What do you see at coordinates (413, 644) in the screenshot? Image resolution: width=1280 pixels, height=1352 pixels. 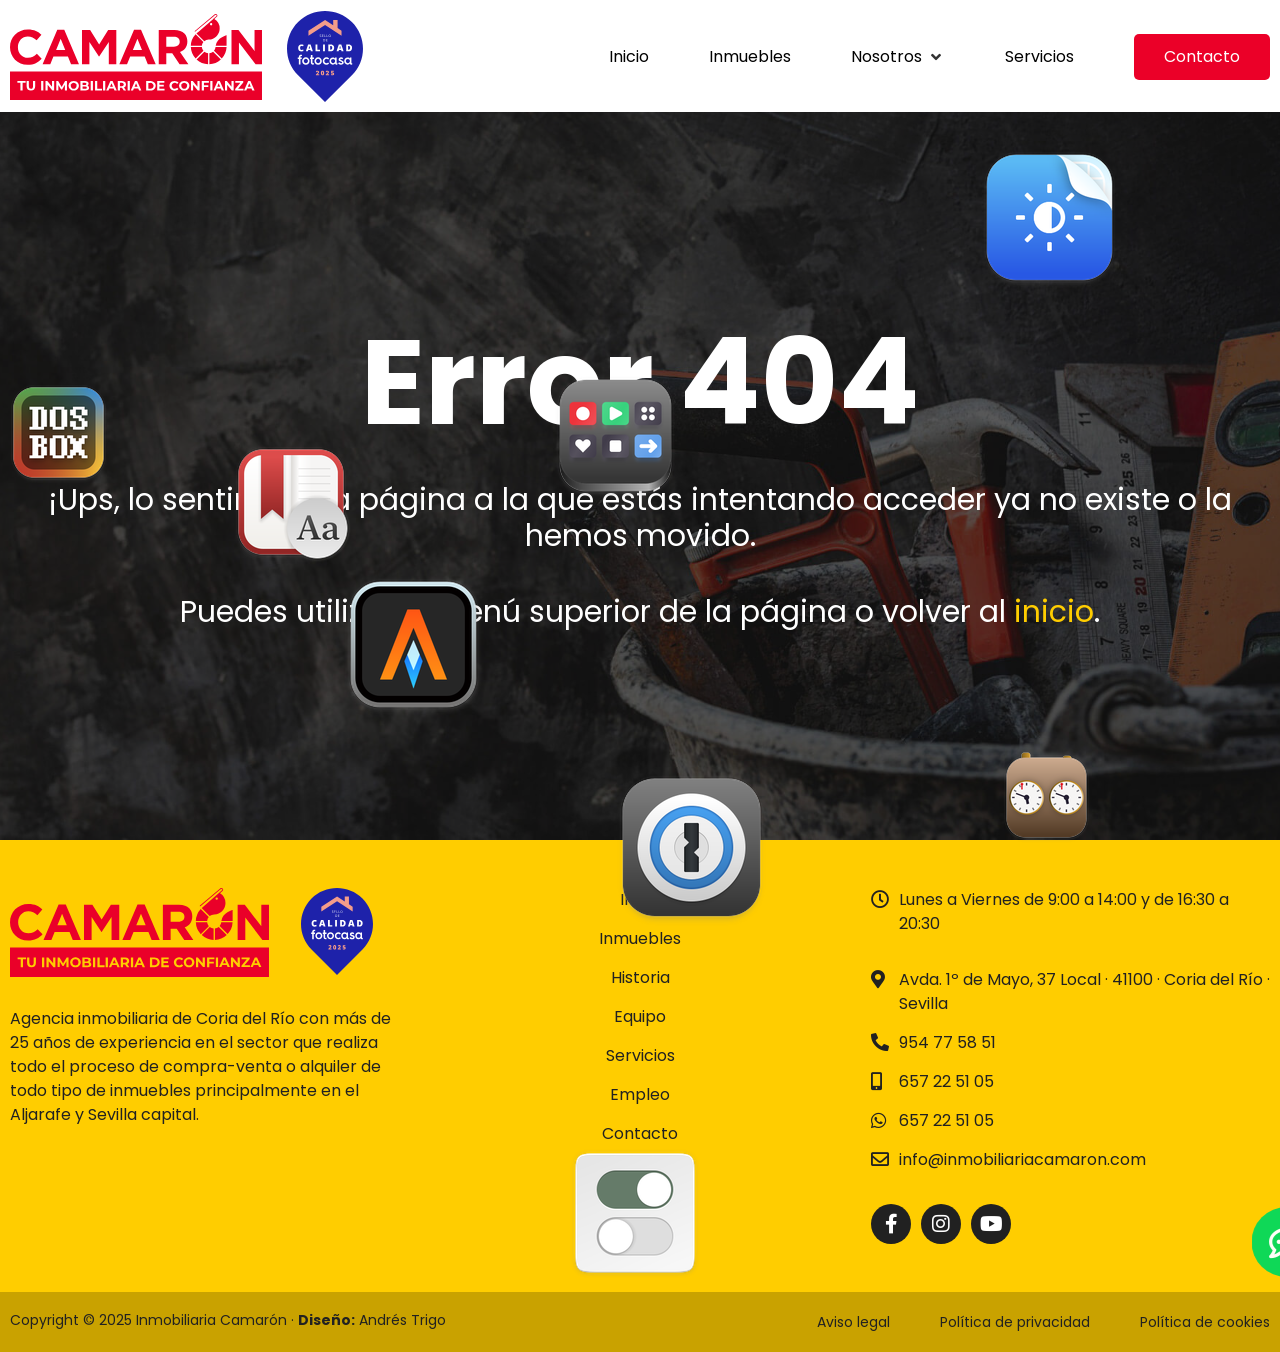 I see `launch alacritty terminal emulator` at bounding box center [413, 644].